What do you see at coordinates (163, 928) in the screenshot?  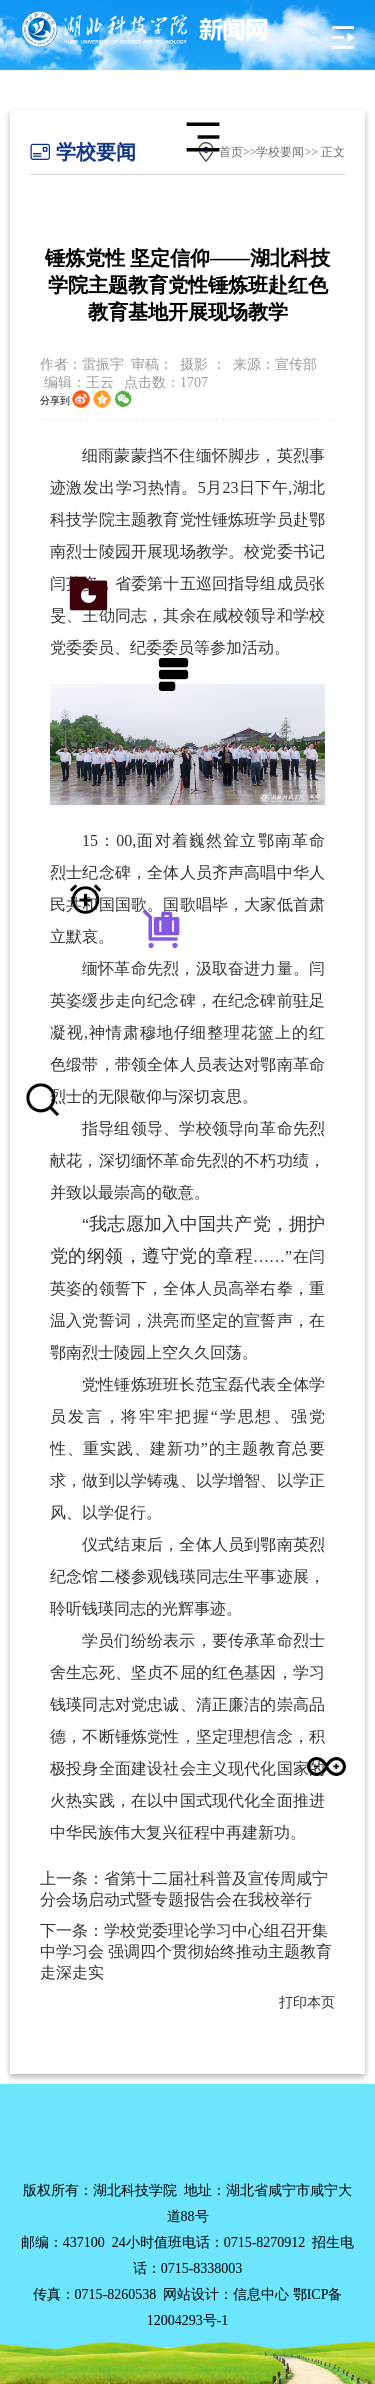 I see `access luggage or baggage services` at bounding box center [163, 928].